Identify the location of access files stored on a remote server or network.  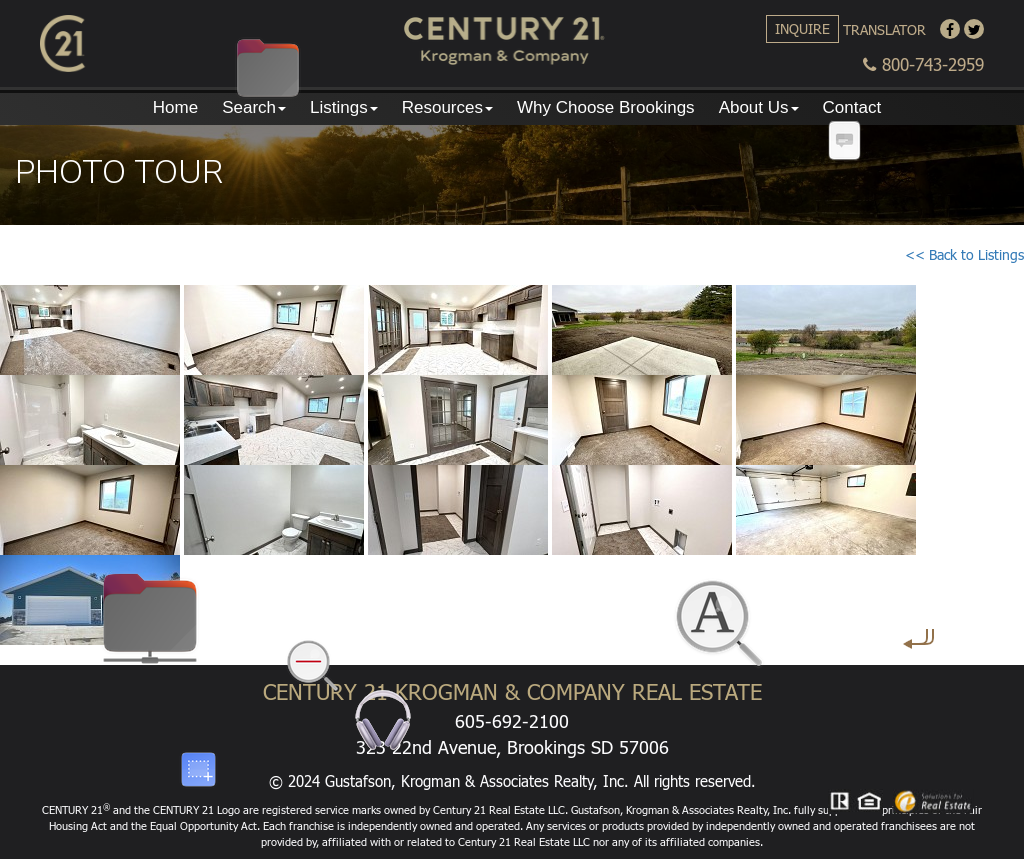
(150, 617).